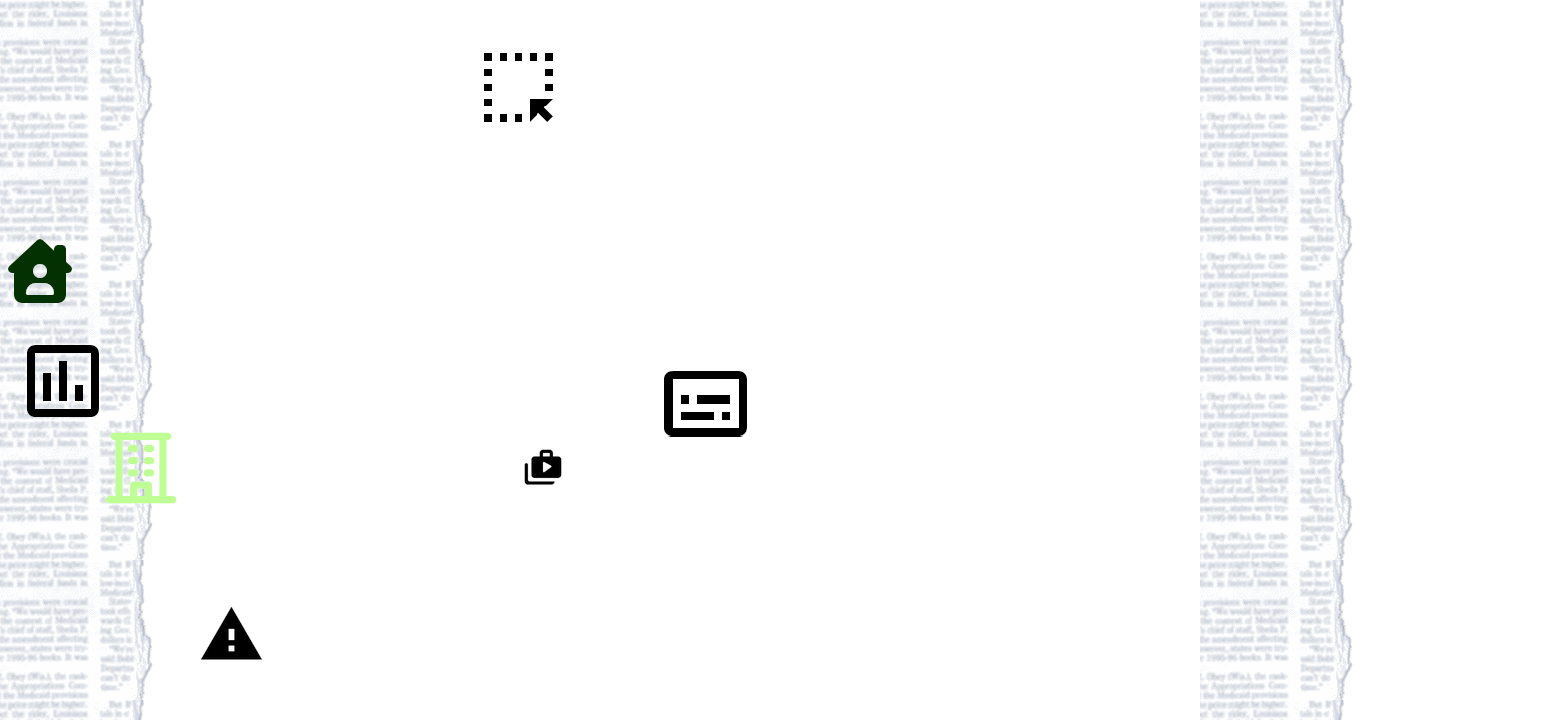 The image size is (1552, 720). What do you see at coordinates (543, 468) in the screenshot?
I see `view your purchased videos or media` at bounding box center [543, 468].